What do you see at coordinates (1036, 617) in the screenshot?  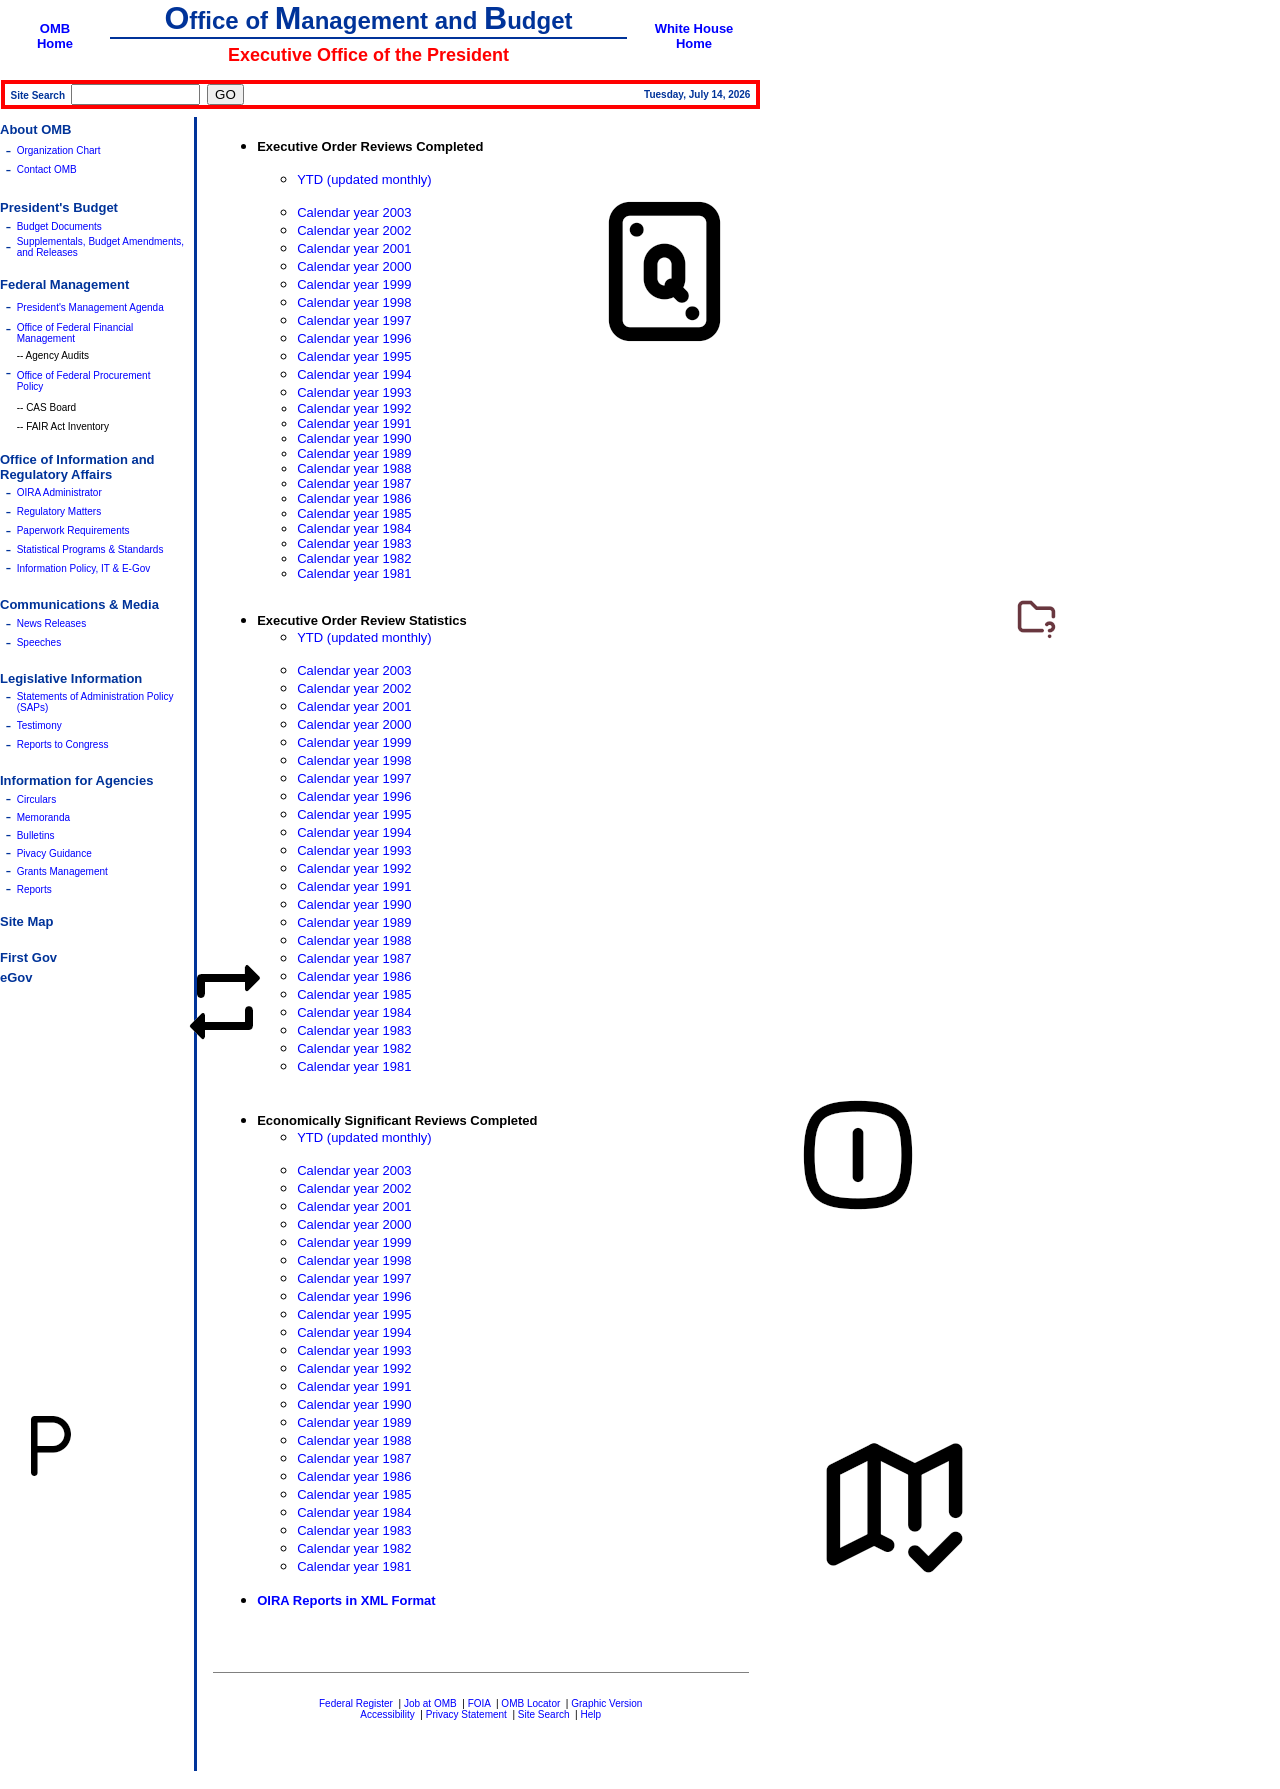 I see `unknown or unidentified folder` at bounding box center [1036, 617].